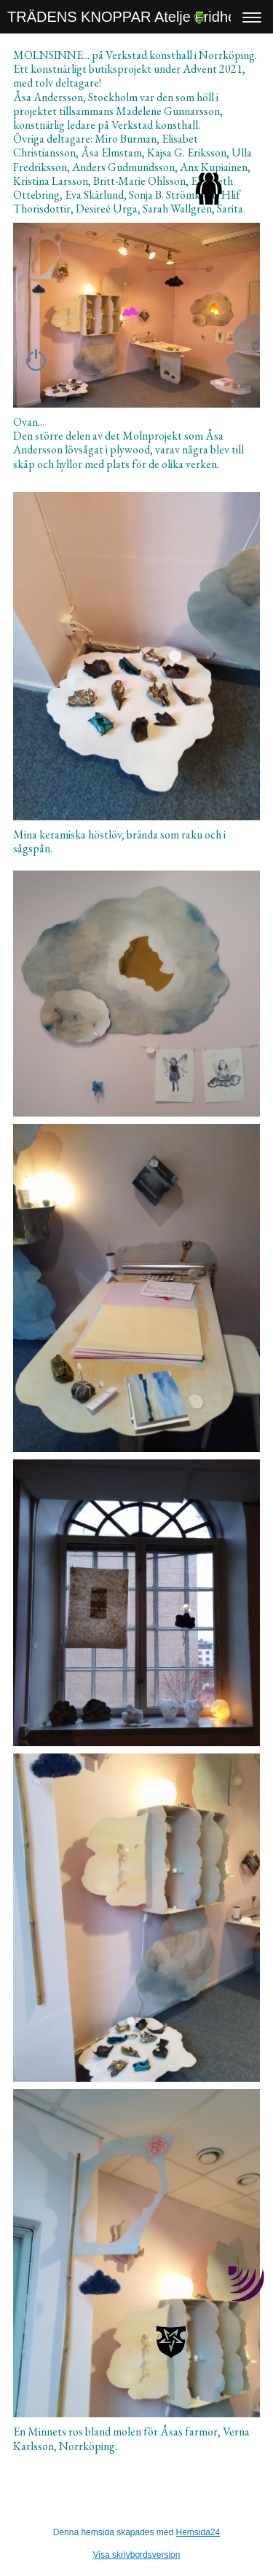  Describe the element at coordinates (246, 2284) in the screenshot. I see `subscribe to RSS feed` at that location.